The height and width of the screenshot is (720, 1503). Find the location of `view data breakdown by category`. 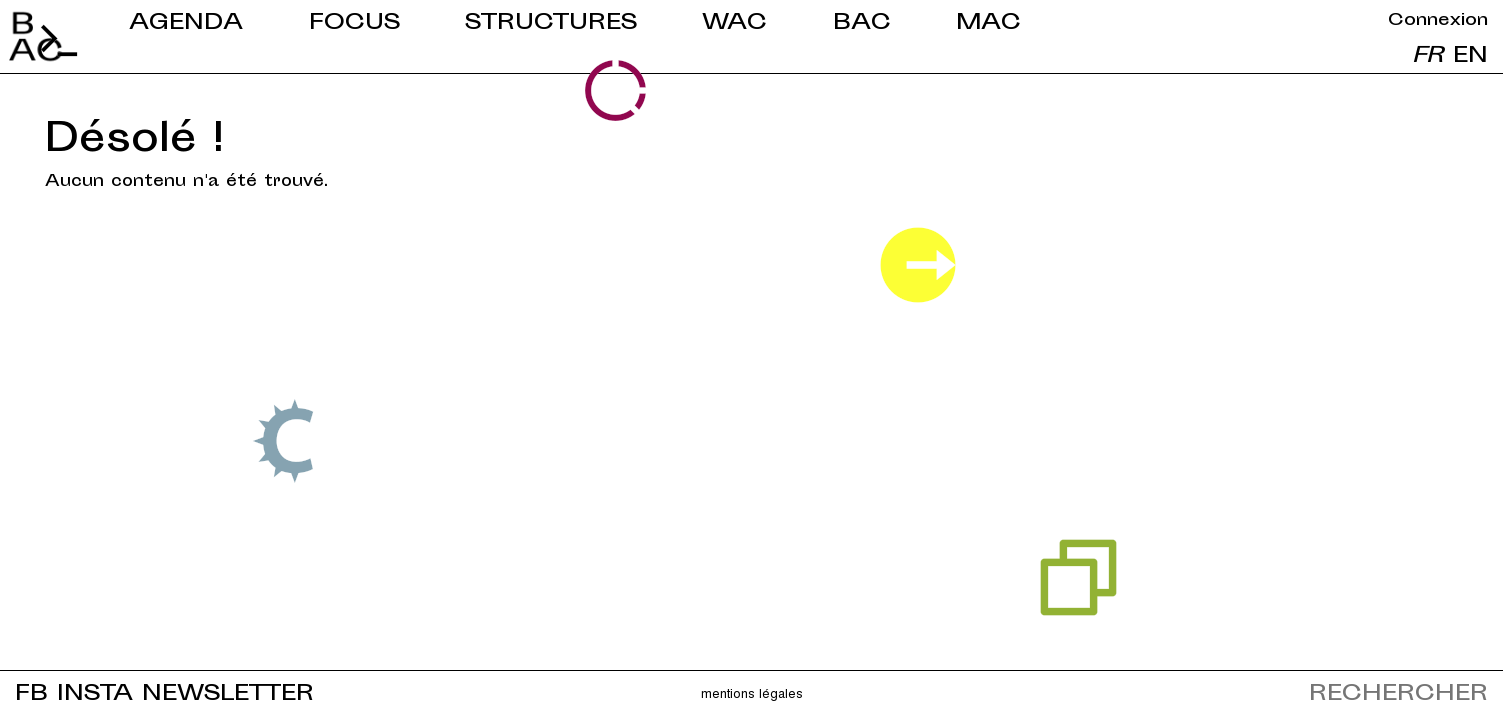

view data breakdown by category is located at coordinates (615, 90).